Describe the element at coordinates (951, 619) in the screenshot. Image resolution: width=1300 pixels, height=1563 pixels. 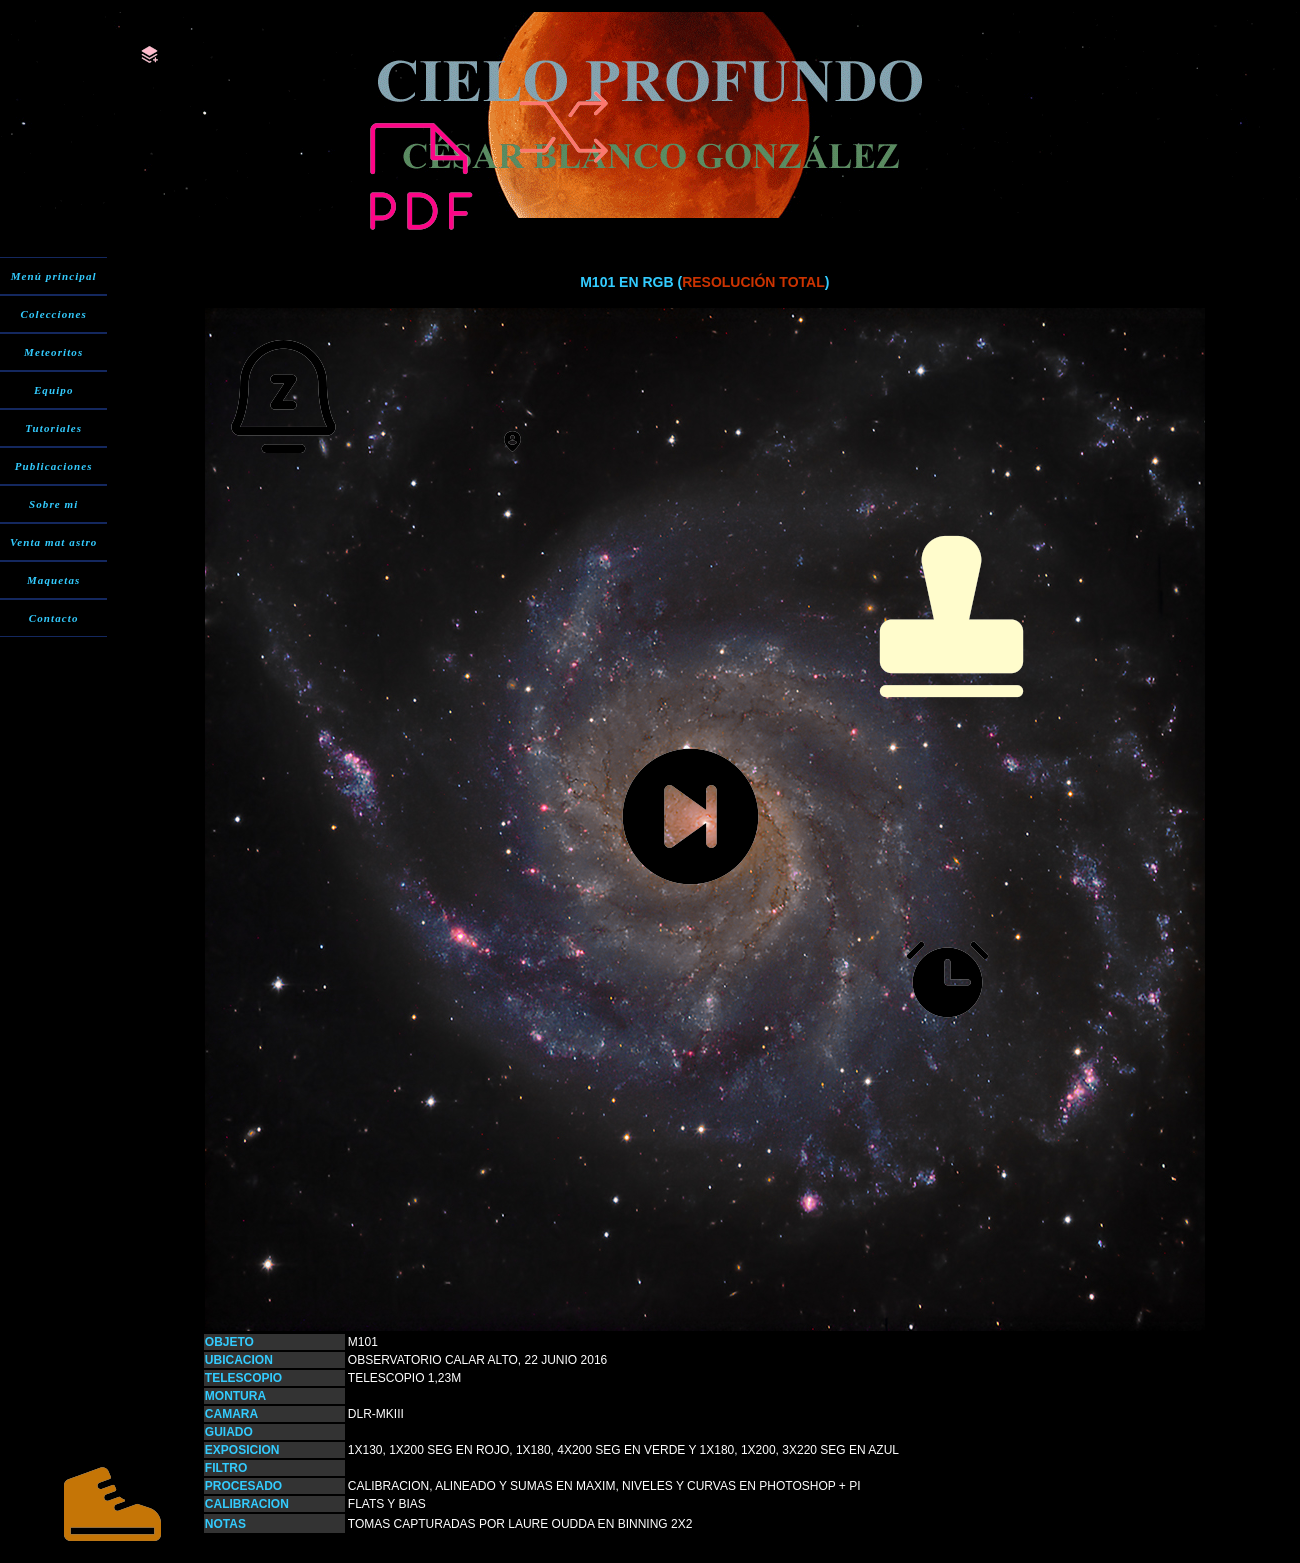
I see `apply a stamp or seal to a document` at that location.